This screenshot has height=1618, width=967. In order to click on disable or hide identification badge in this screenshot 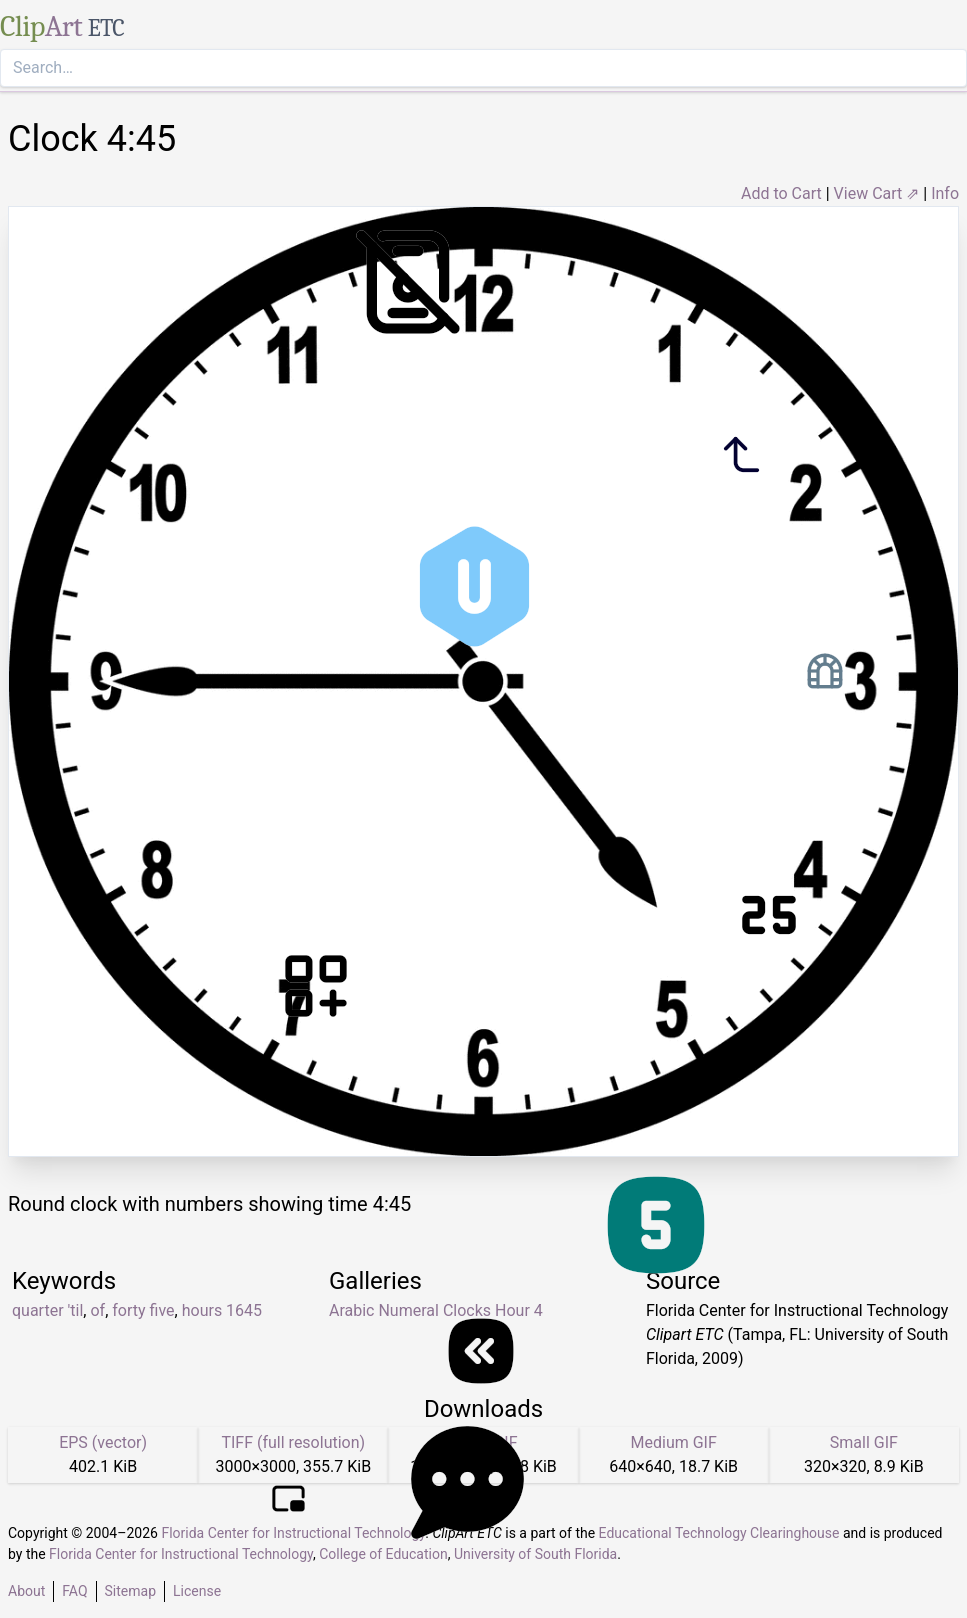, I will do `click(408, 282)`.